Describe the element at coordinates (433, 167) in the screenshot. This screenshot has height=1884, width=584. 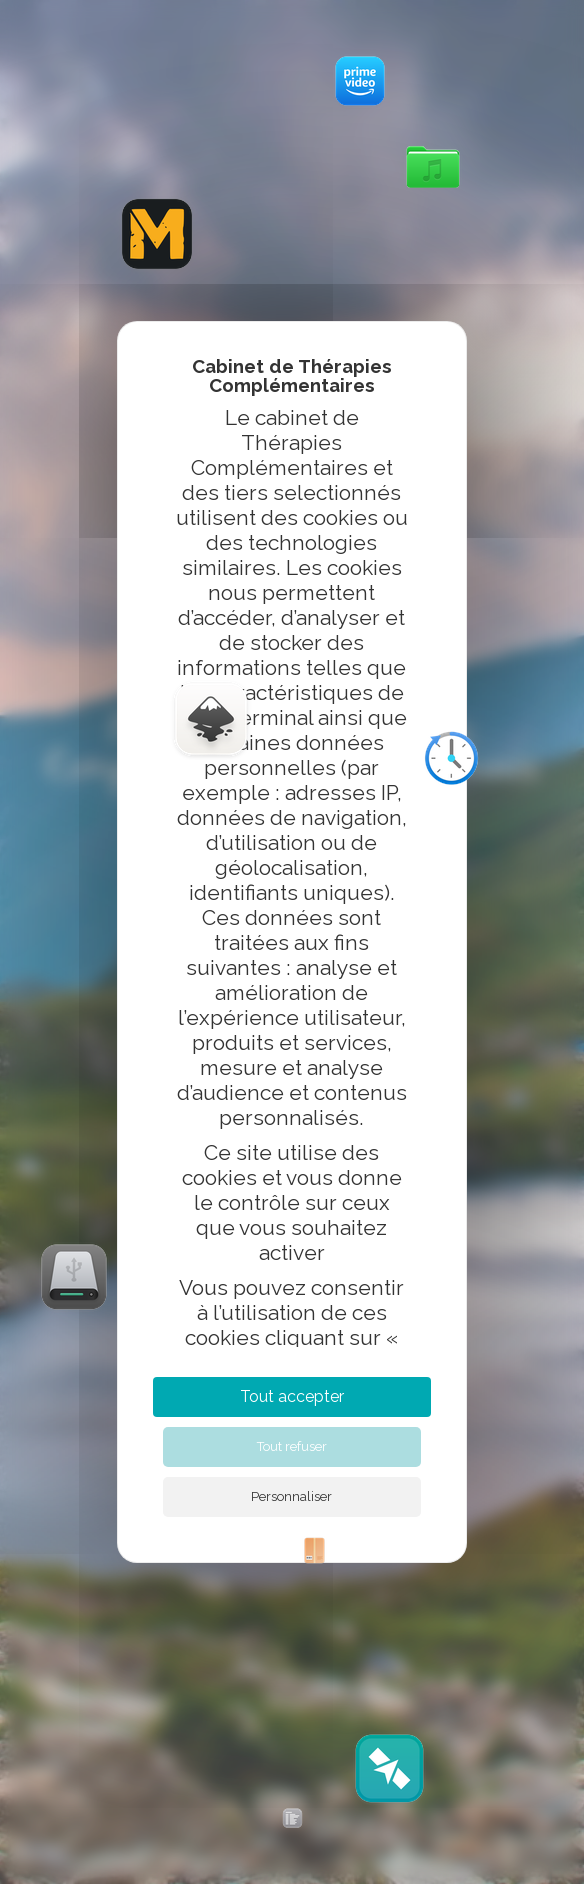
I see `open your music files folder` at that location.